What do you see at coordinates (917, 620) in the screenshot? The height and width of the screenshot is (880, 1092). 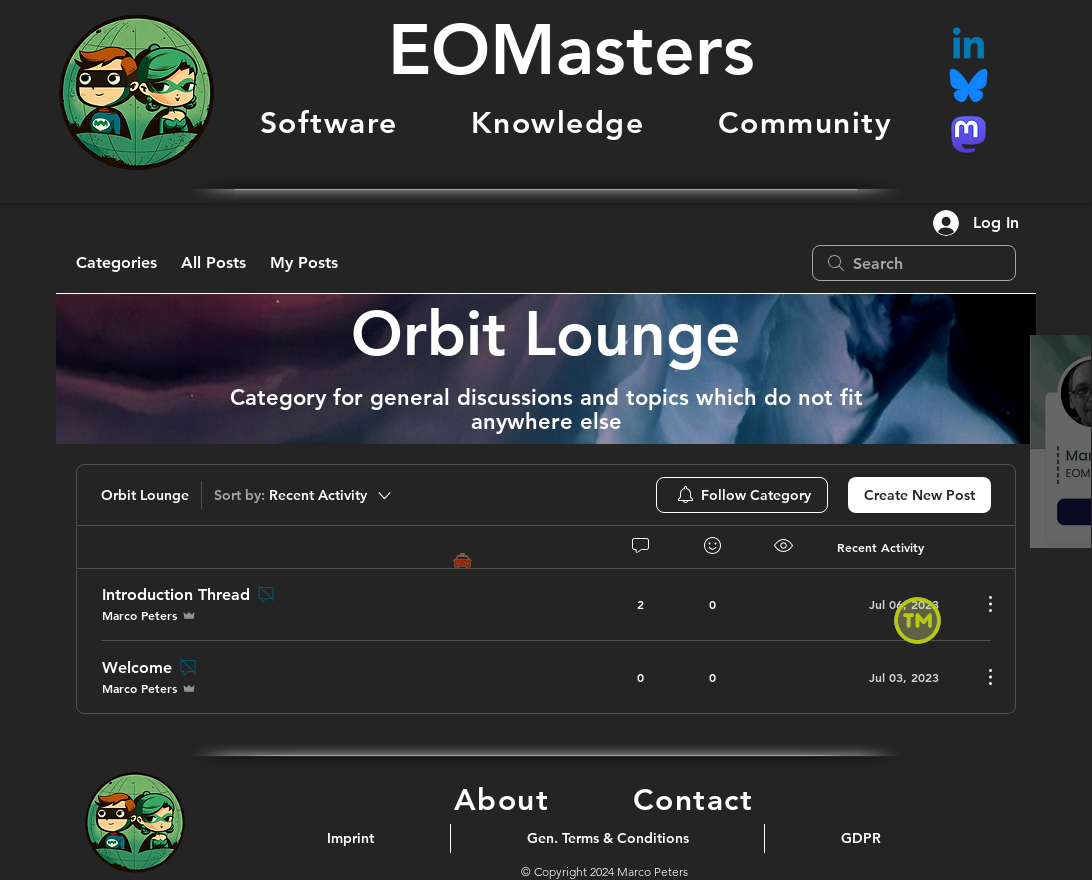 I see `indicates trademarked content or branding` at bounding box center [917, 620].